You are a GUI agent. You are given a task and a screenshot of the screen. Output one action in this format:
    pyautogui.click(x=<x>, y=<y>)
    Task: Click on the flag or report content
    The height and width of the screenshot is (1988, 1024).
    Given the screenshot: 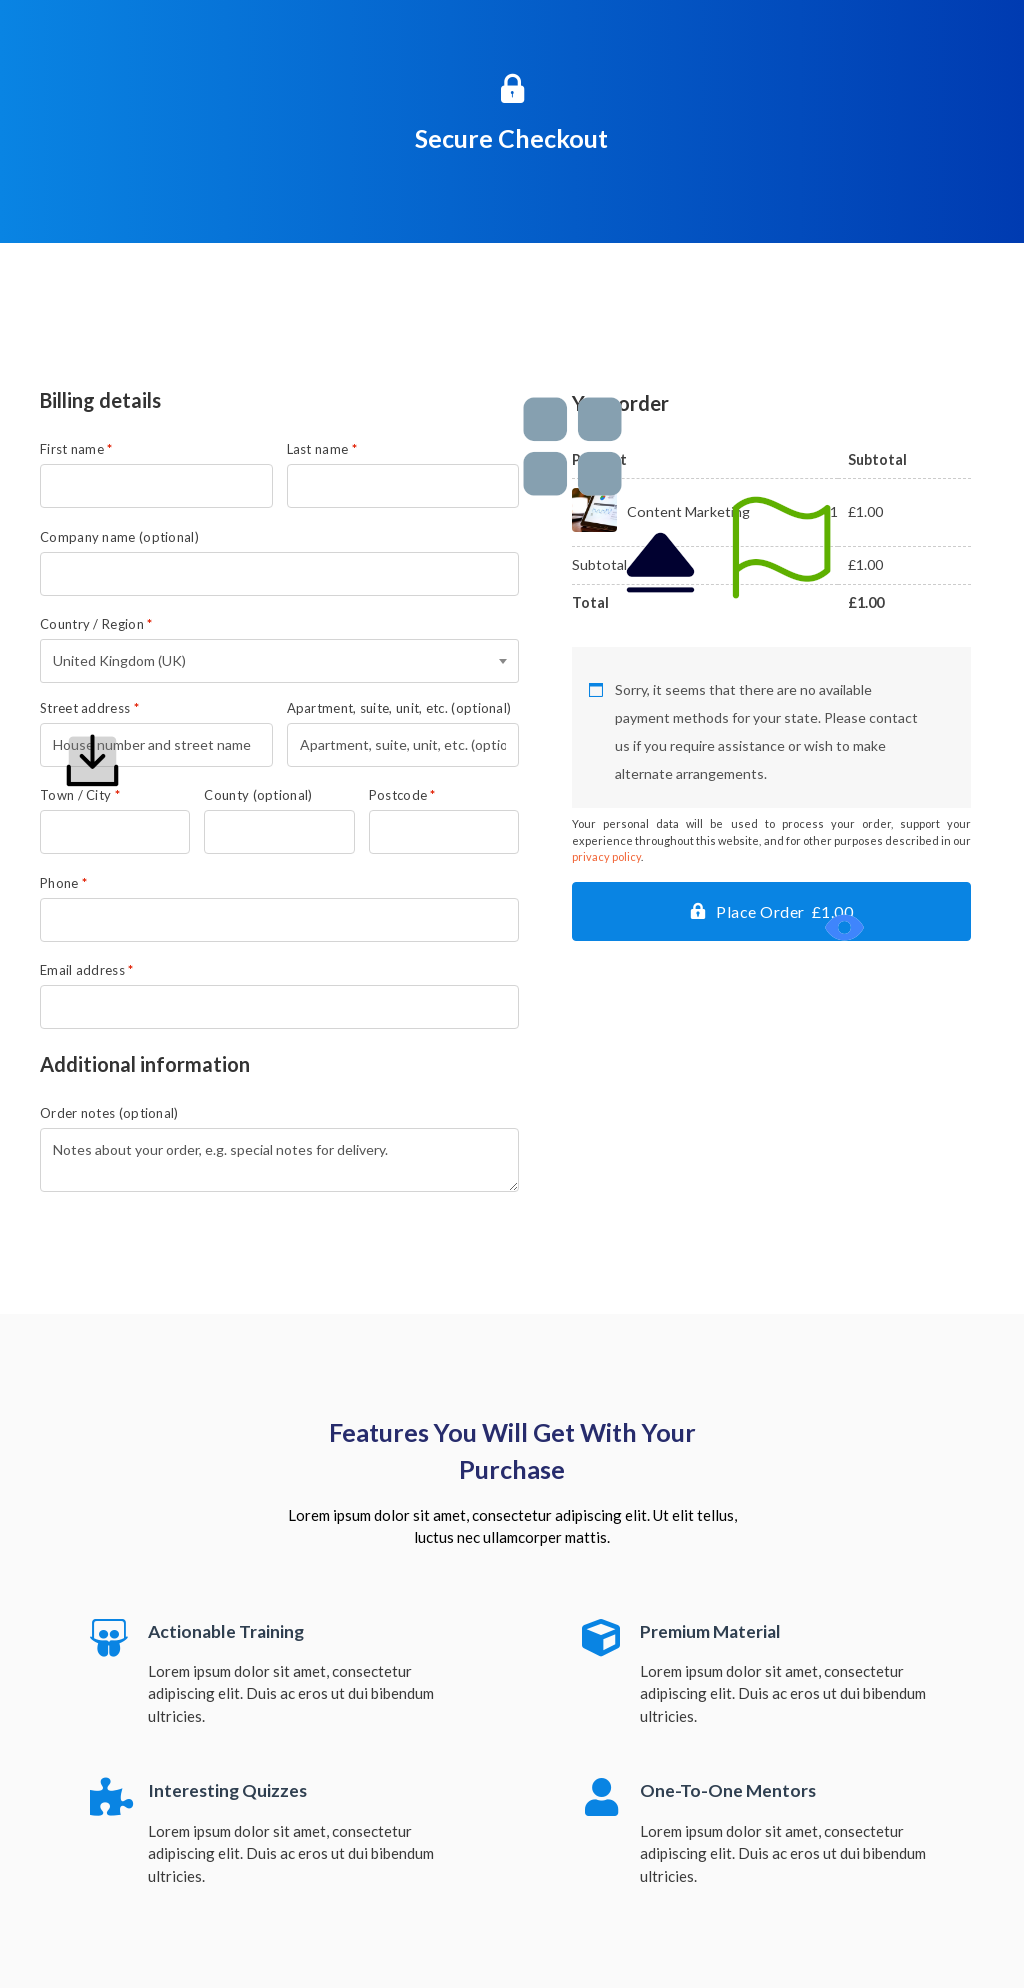 What is the action you would take?
    pyautogui.click(x=777, y=545)
    